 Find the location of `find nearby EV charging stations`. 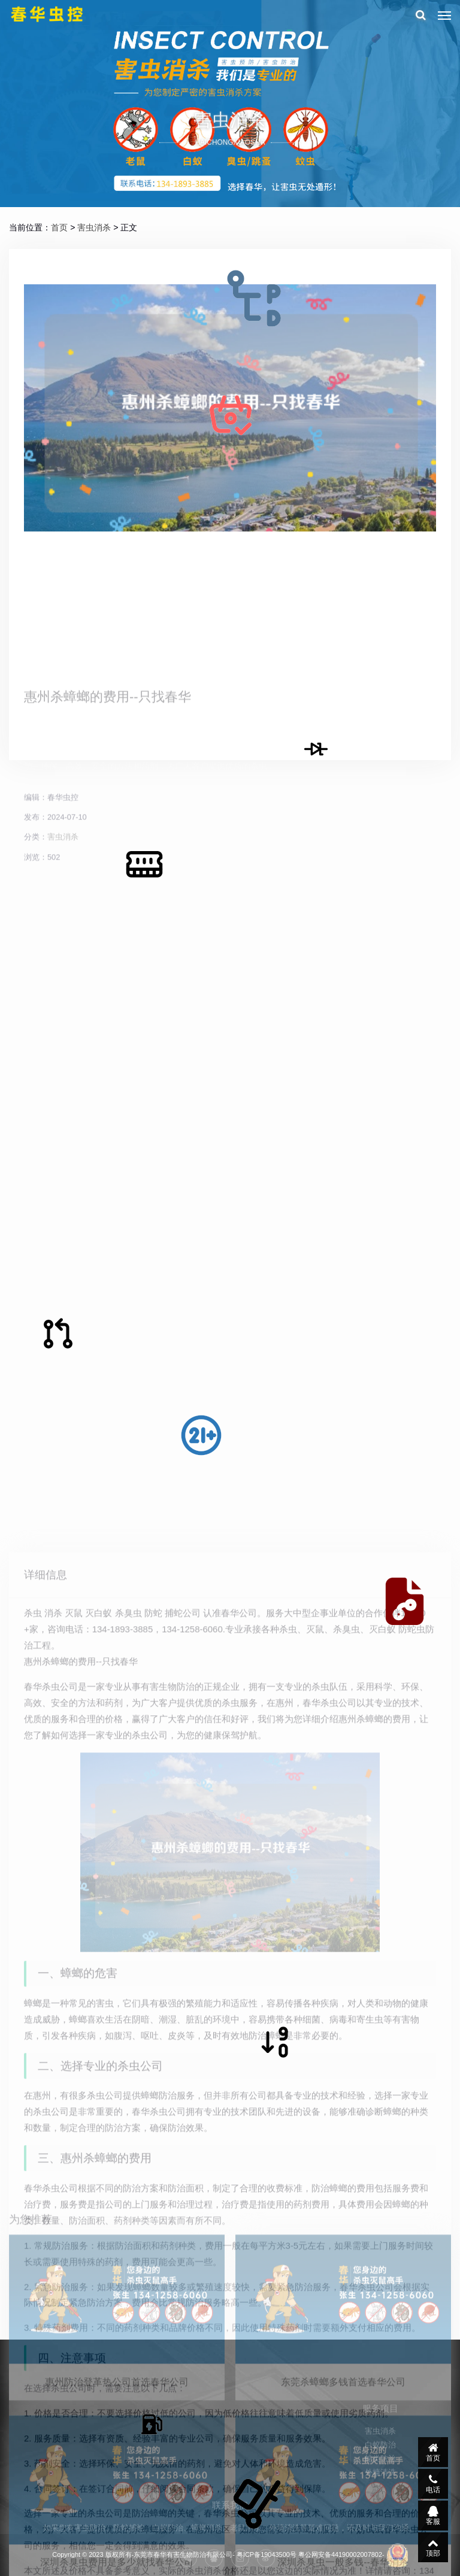

find nearby EV charging stations is located at coordinates (152, 2424).